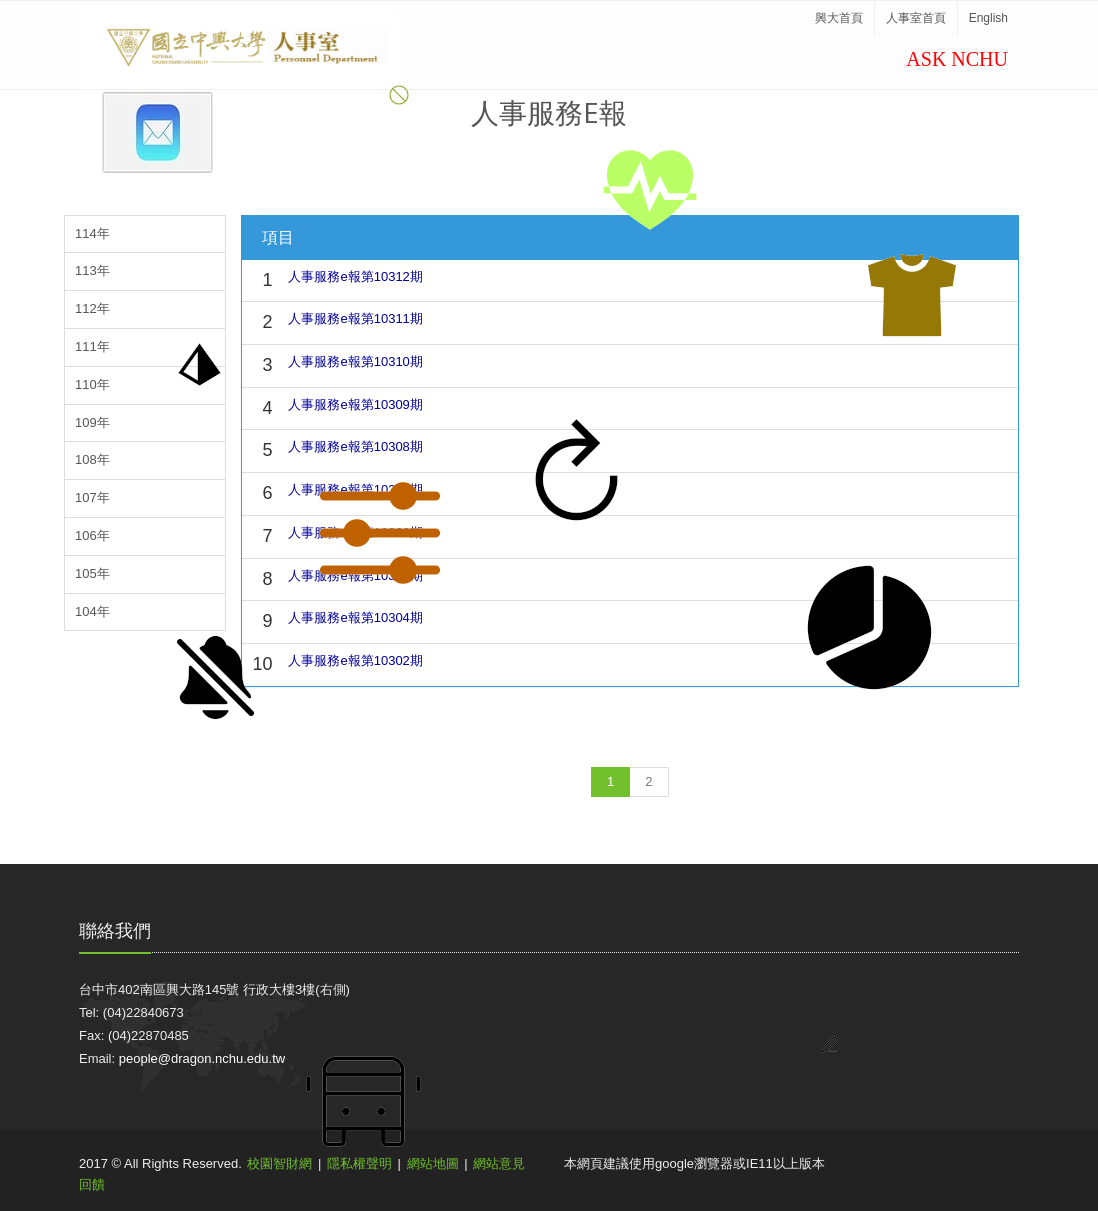 The height and width of the screenshot is (1211, 1098). What do you see at coordinates (380, 533) in the screenshot?
I see `open settings or preferences` at bounding box center [380, 533].